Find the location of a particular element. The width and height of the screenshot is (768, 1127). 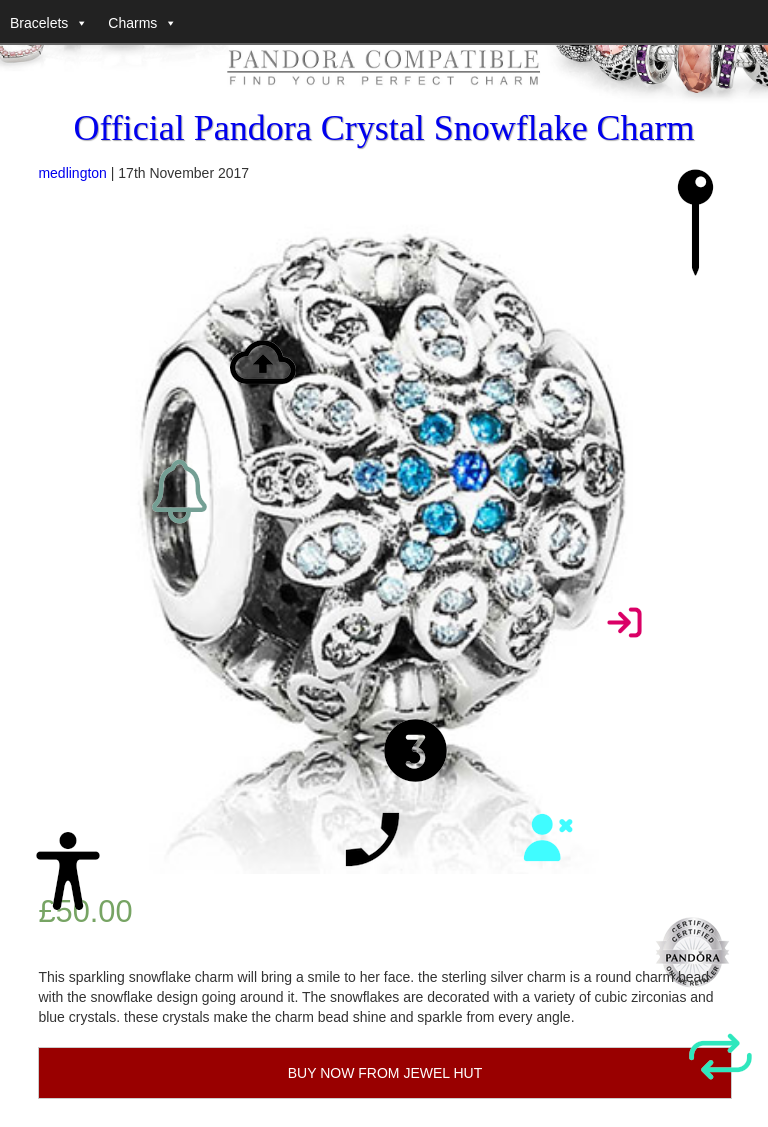

access accessibility settings is located at coordinates (68, 871).